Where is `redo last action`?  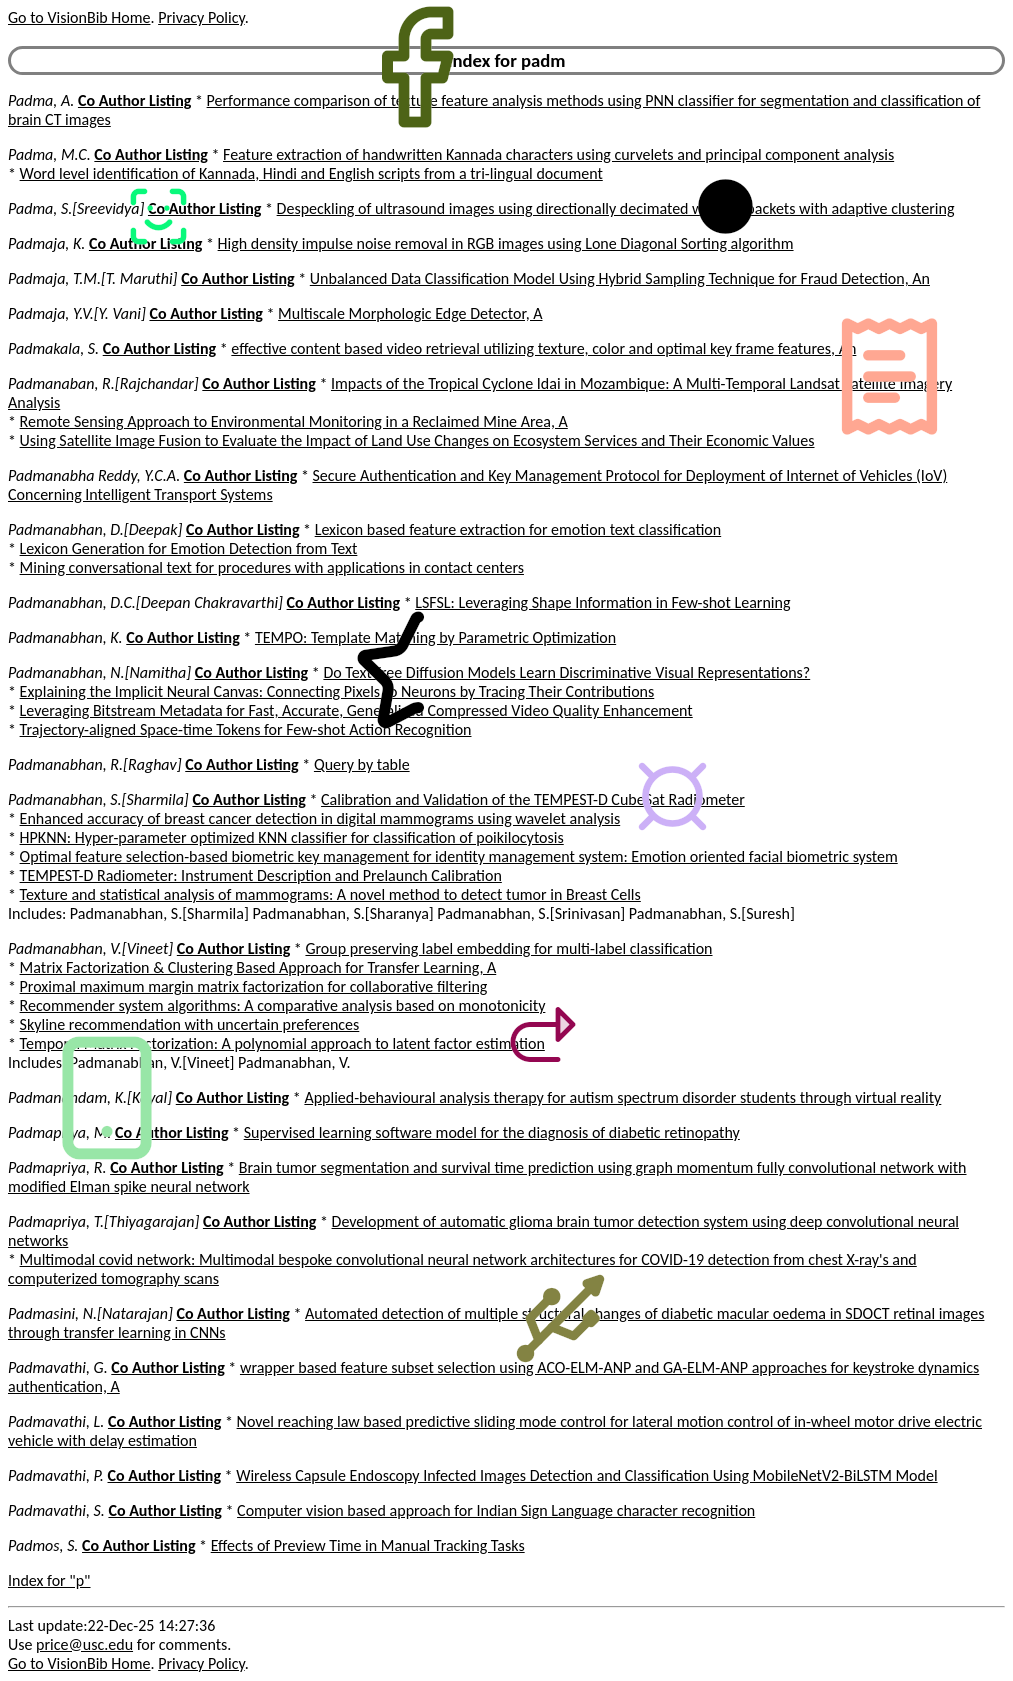 redo last action is located at coordinates (543, 1037).